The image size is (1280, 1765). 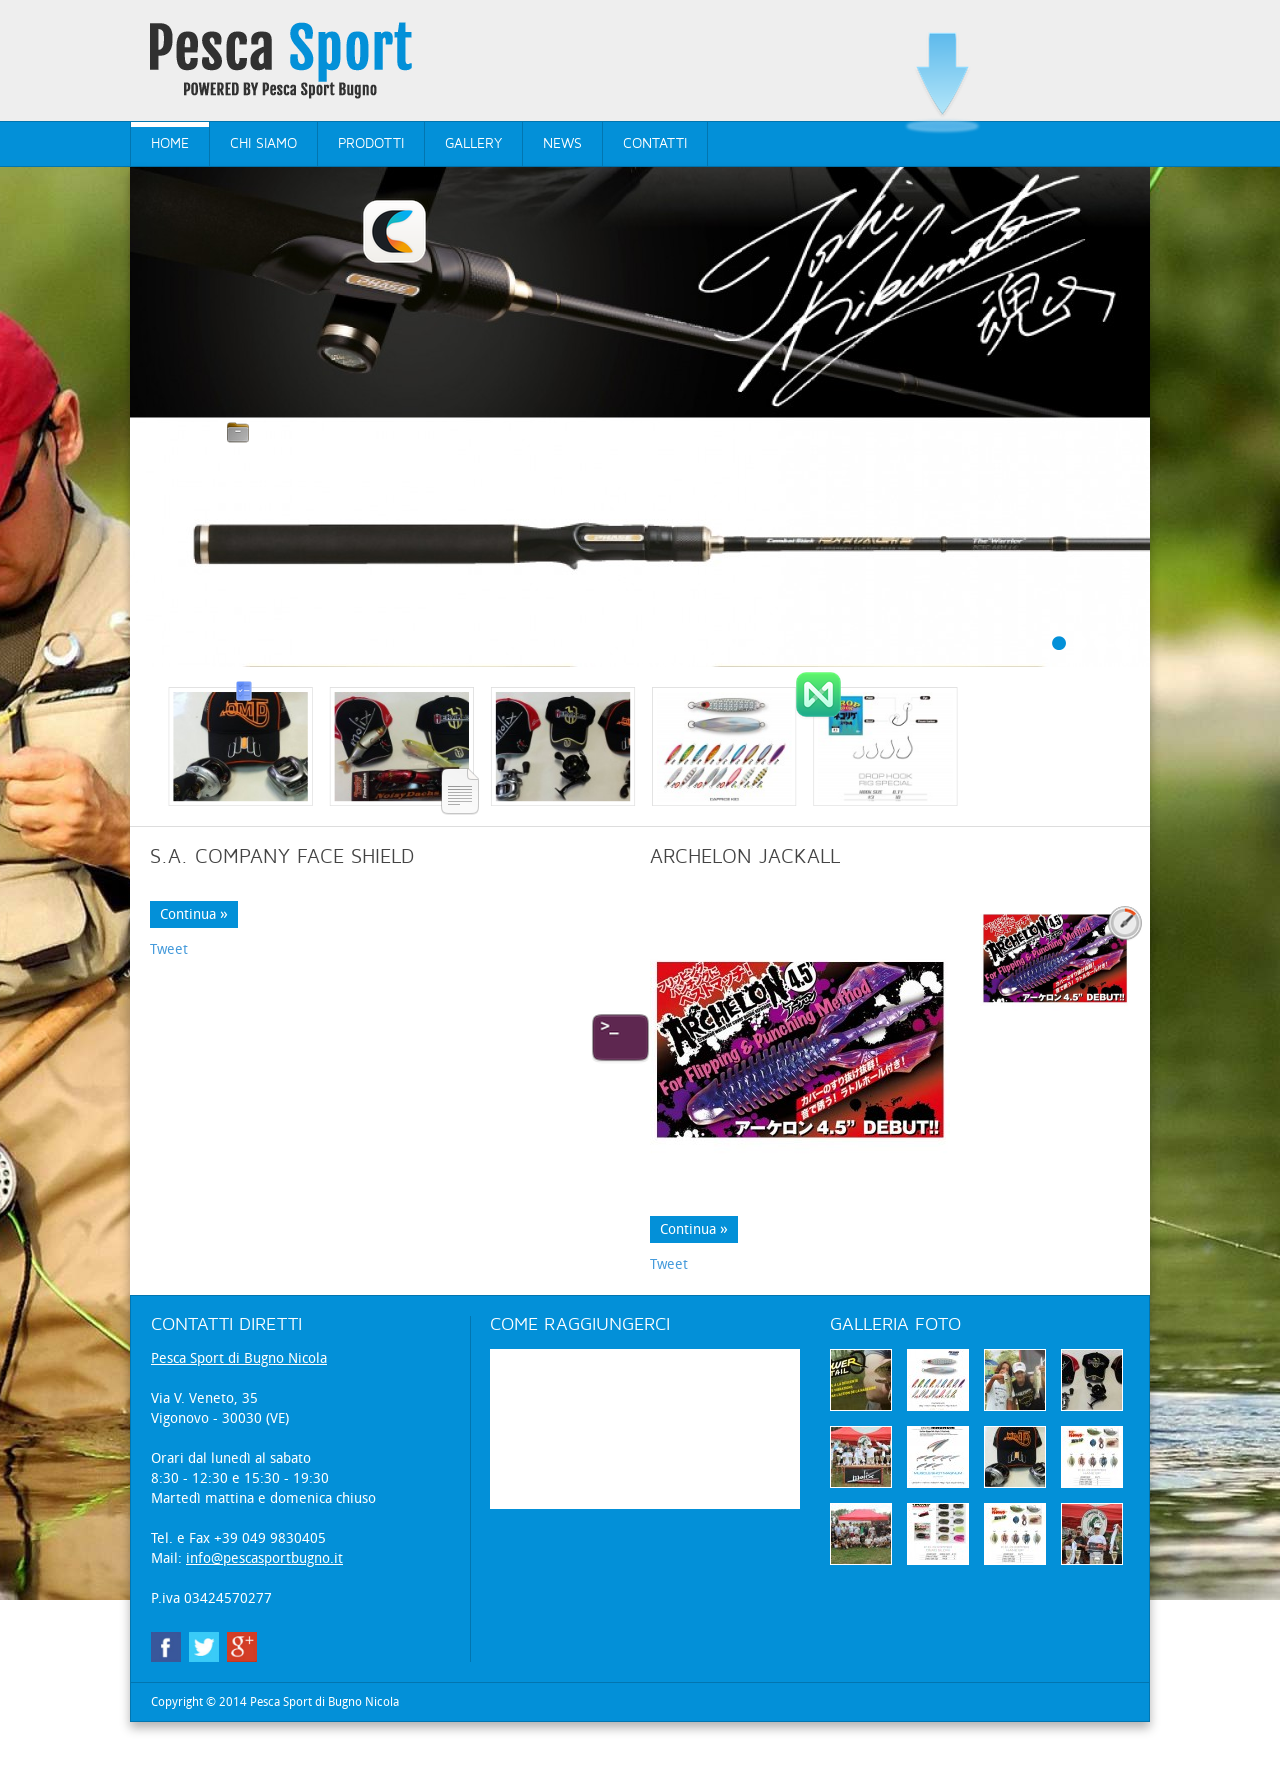 What do you see at coordinates (620, 1037) in the screenshot?
I see `open terminal application` at bounding box center [620, 1037].